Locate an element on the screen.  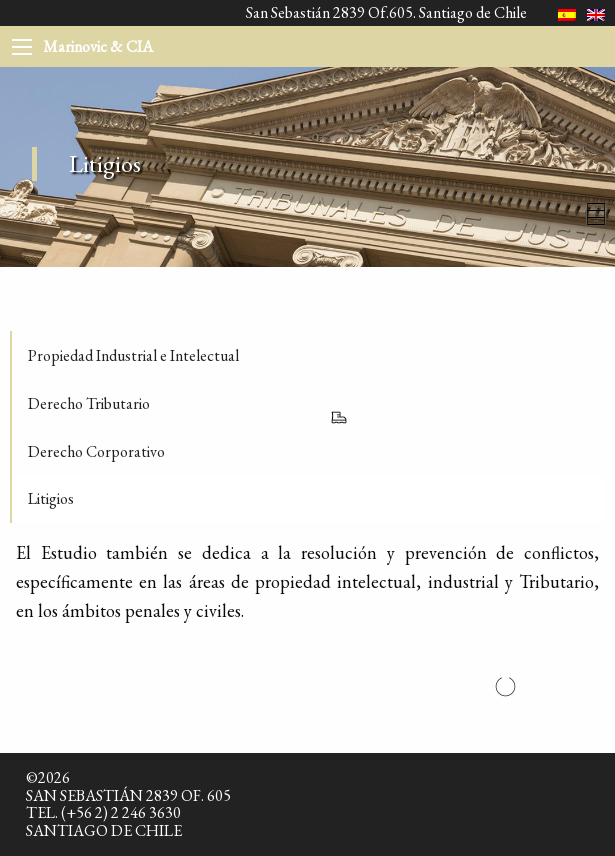
access storage or file organization is located at coordinates (596, 214).